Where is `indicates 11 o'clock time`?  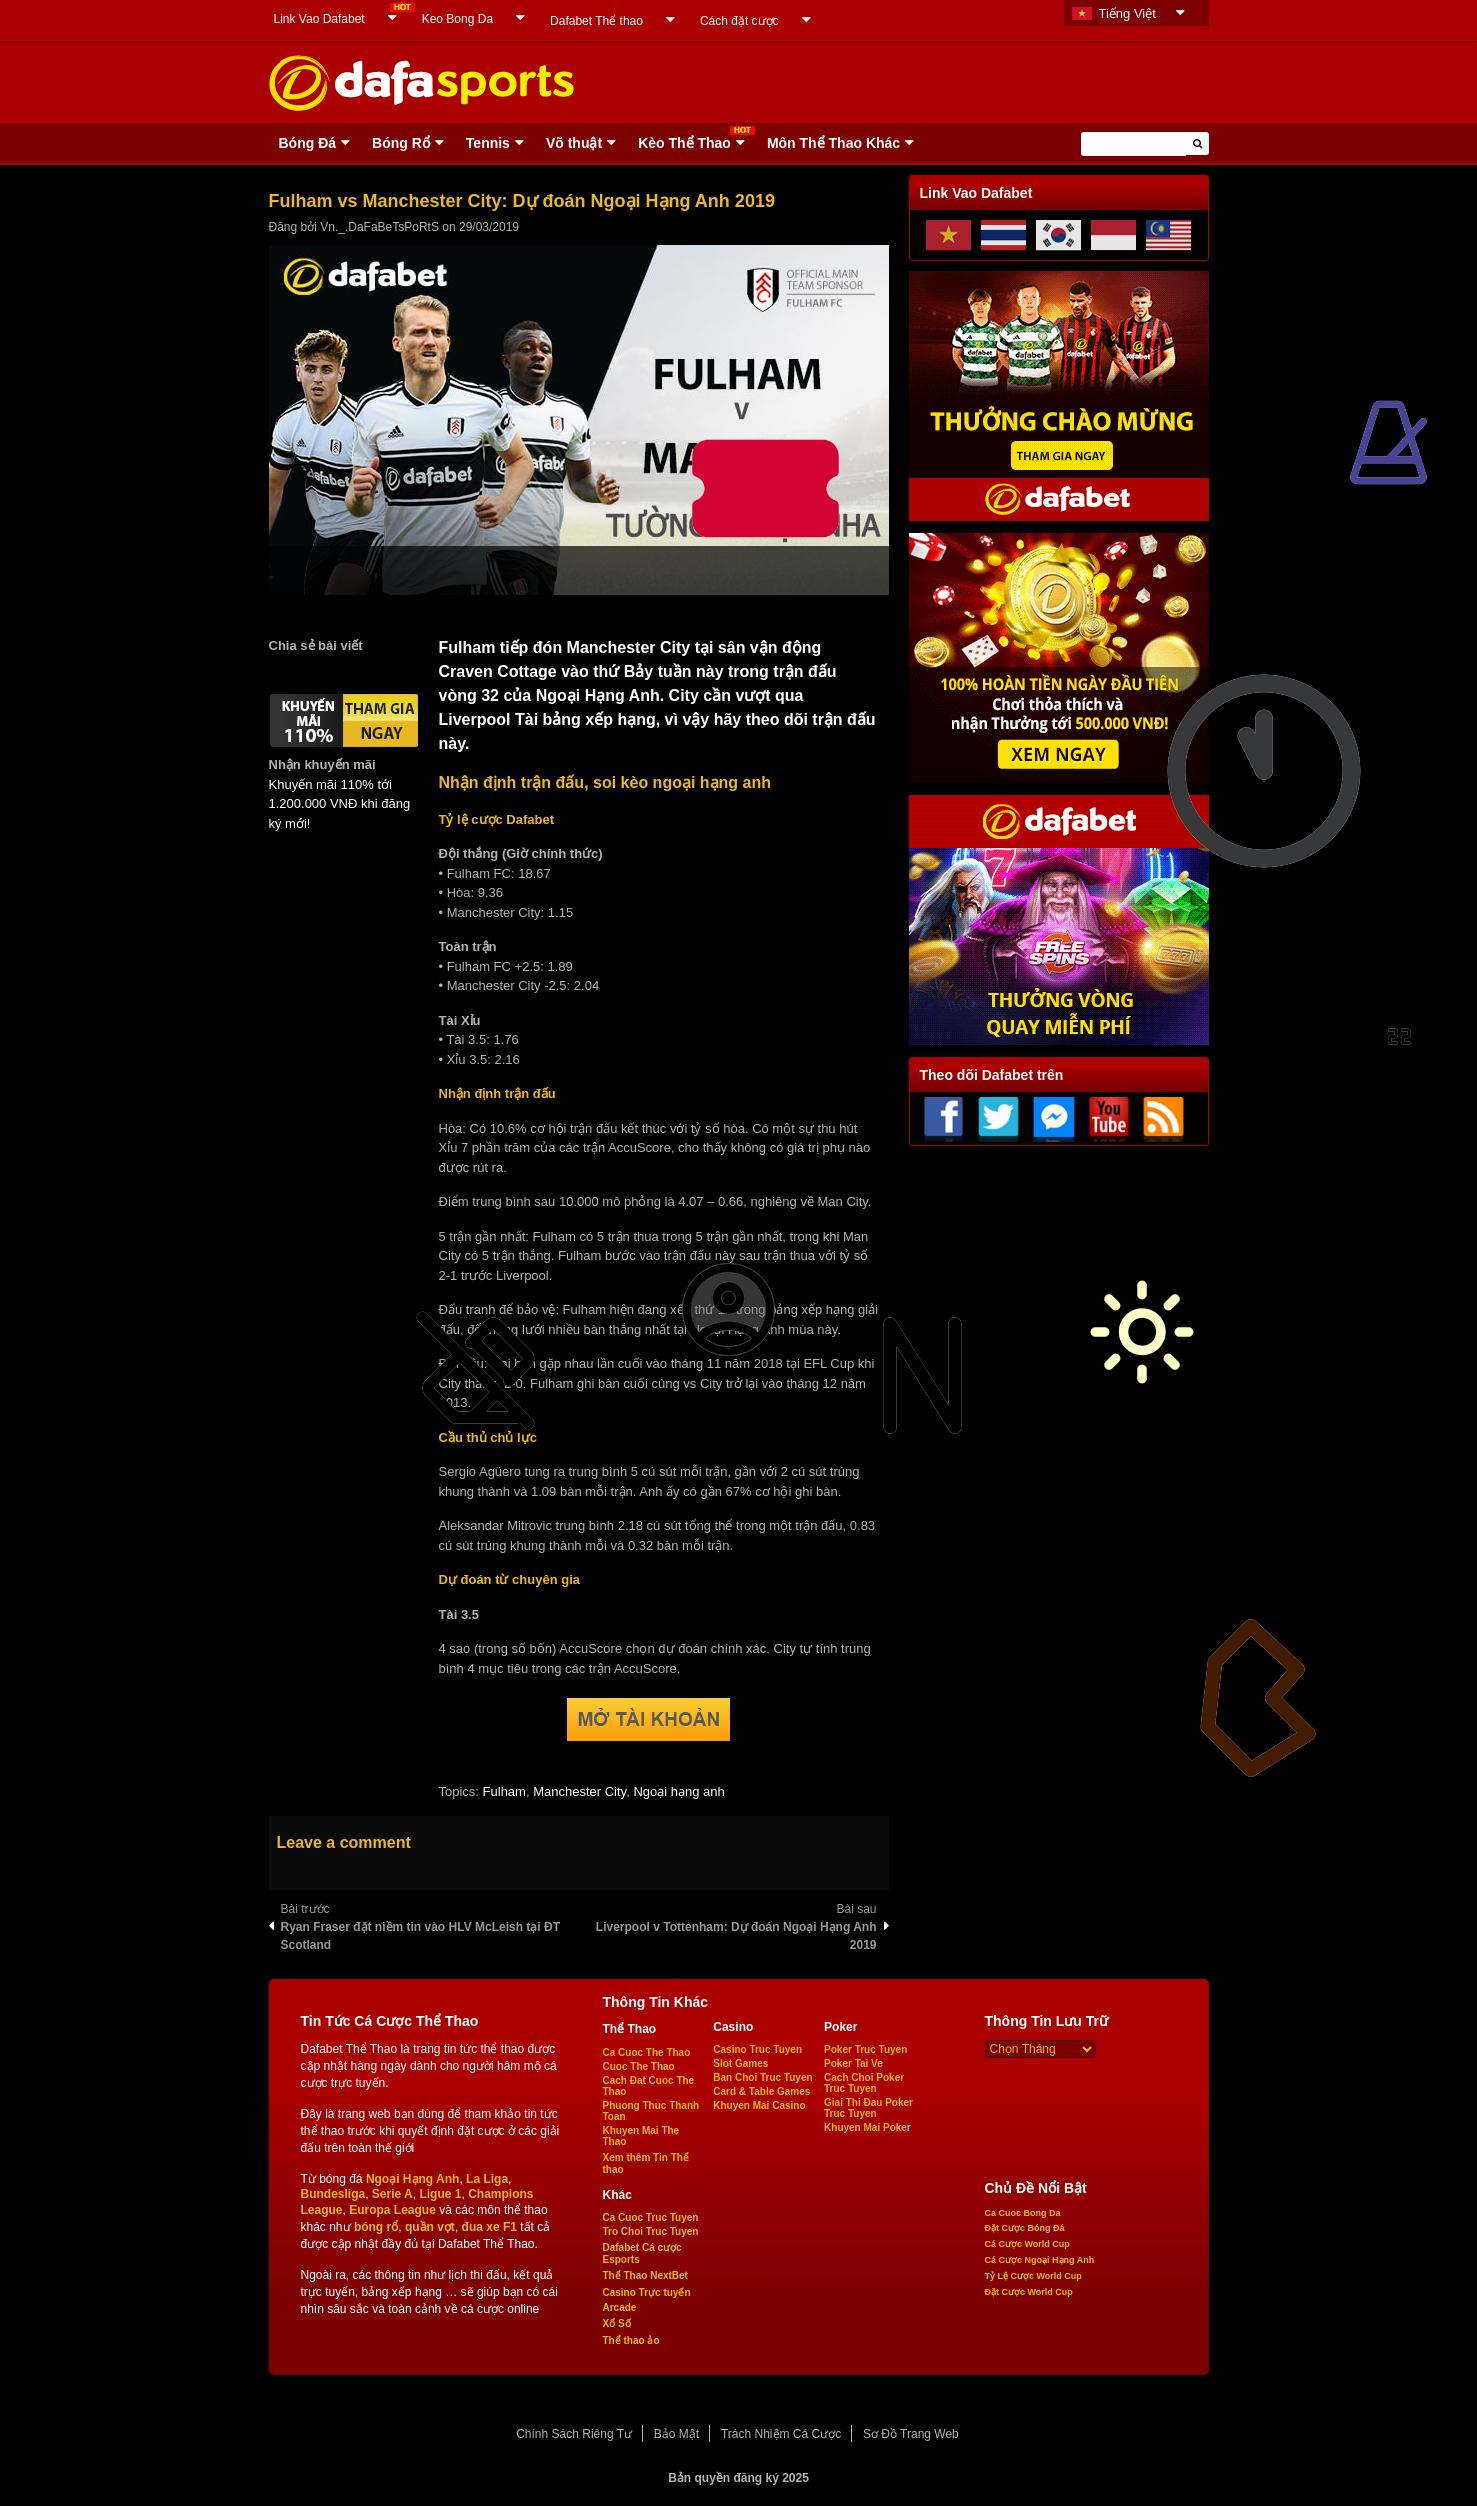 indicates 11 o'clock time is located at coordinates (1264, 771).